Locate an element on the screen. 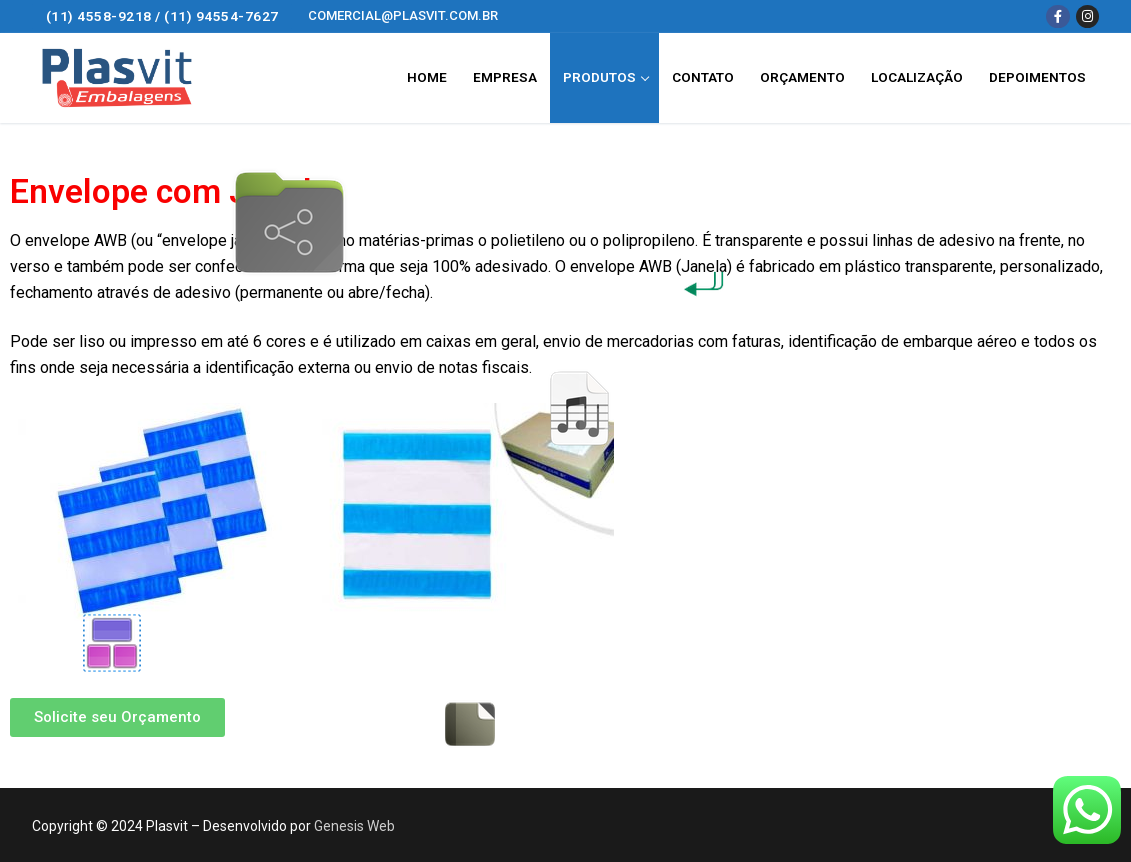  open your public shared folder is located at coordinates (289, 222).